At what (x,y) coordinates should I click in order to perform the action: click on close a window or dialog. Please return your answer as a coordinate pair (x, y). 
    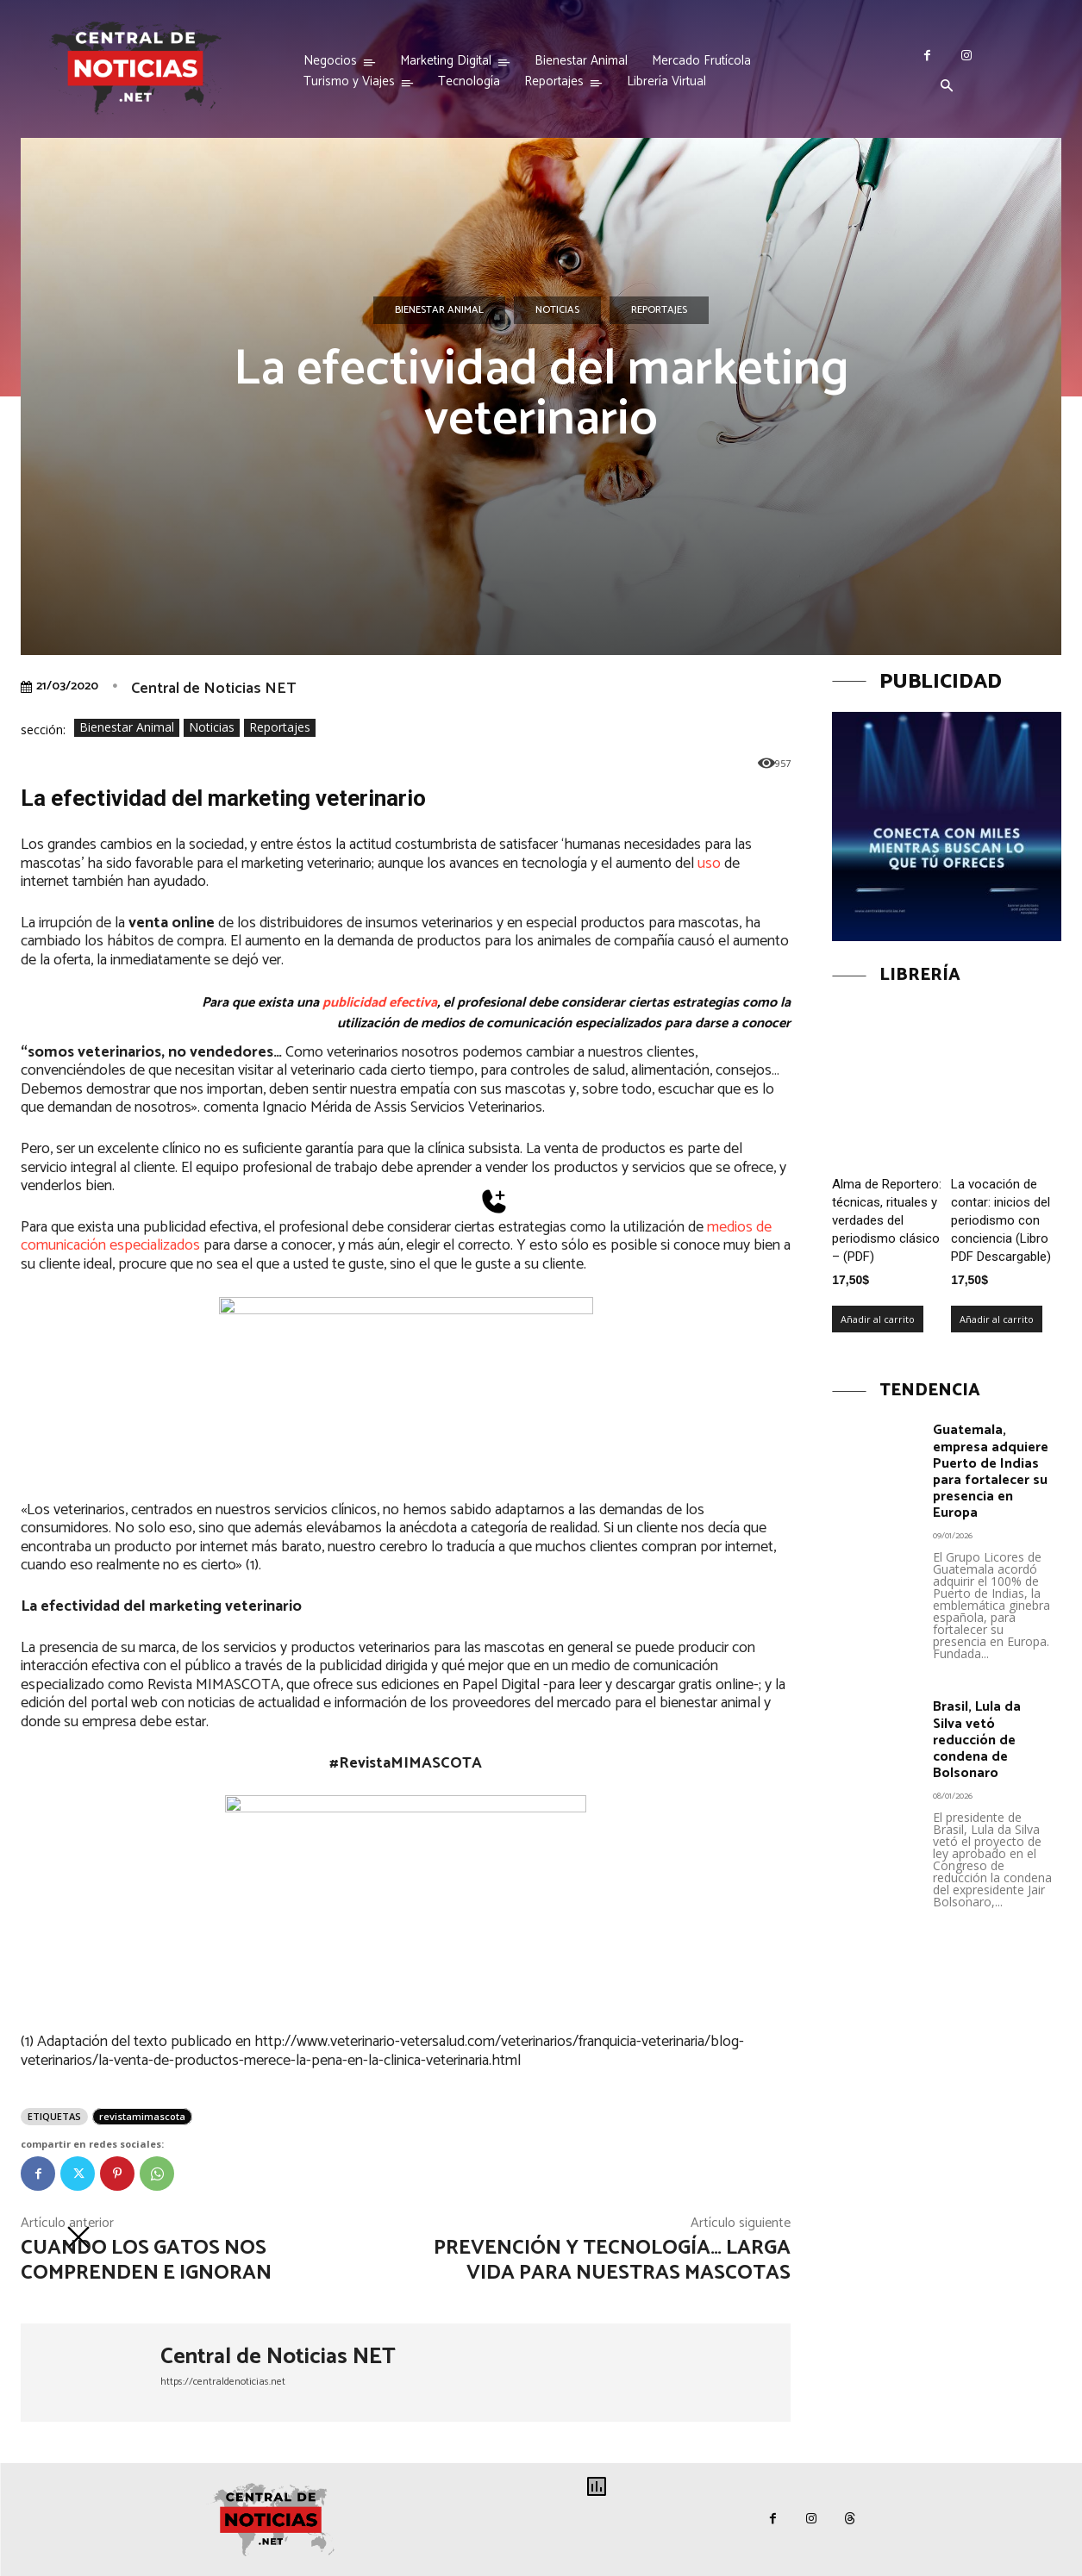
    Looking at the image, I should click on (78, 2237).